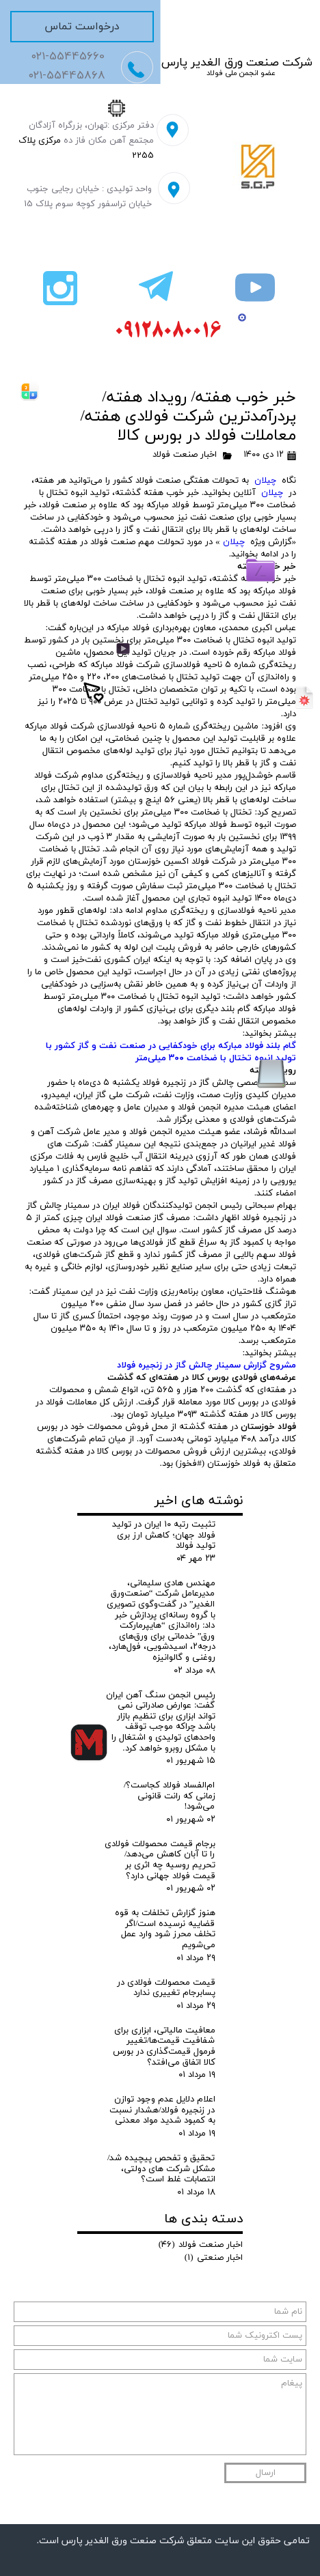 The height and width of the screenshot is (2576, 320). I want to click on access the root directory, so click(261, 570).